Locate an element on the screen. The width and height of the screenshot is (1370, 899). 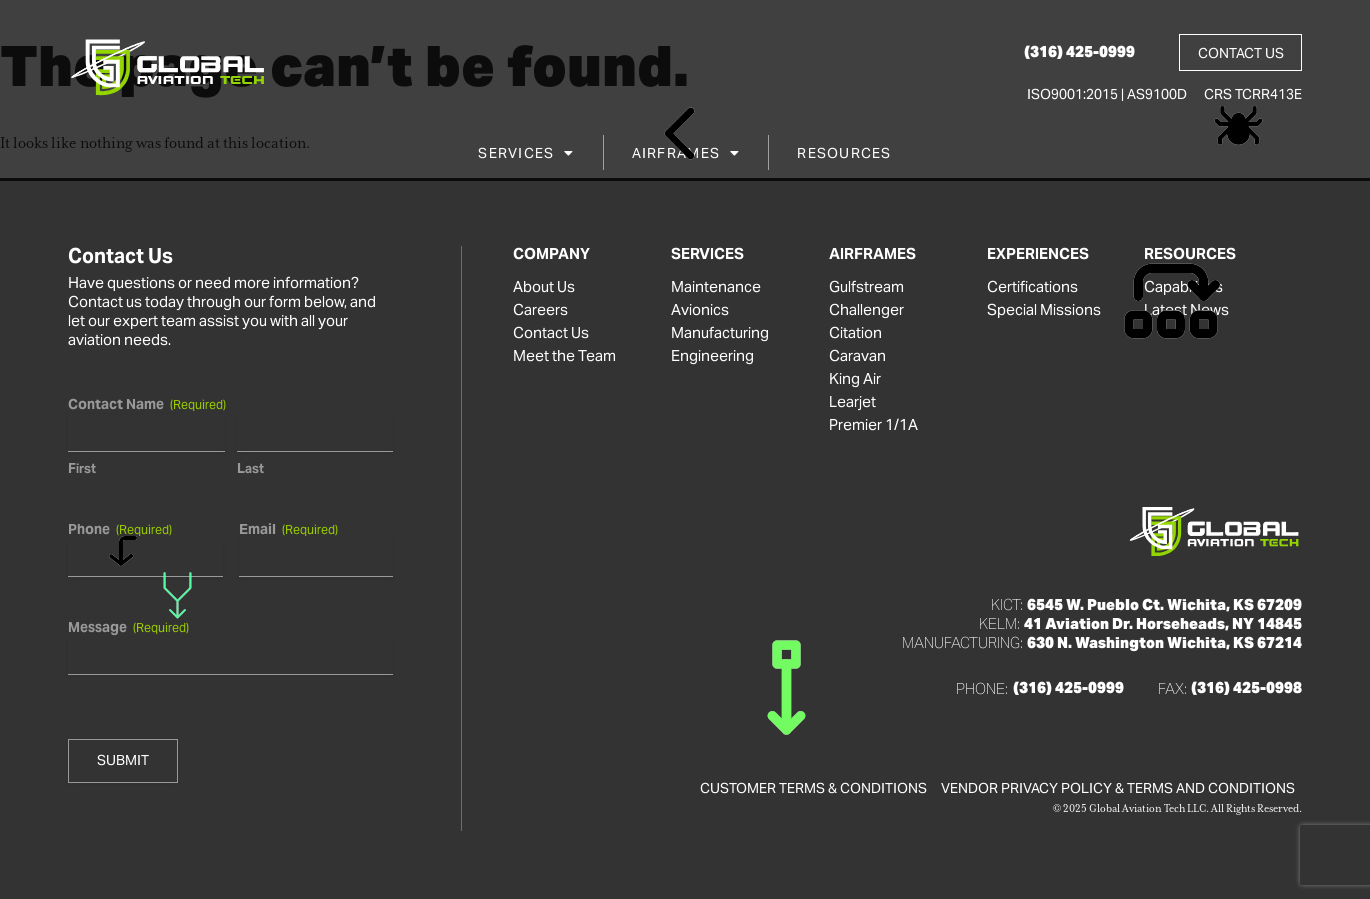
go back and down in navigation is located at coordinates (123, 550).